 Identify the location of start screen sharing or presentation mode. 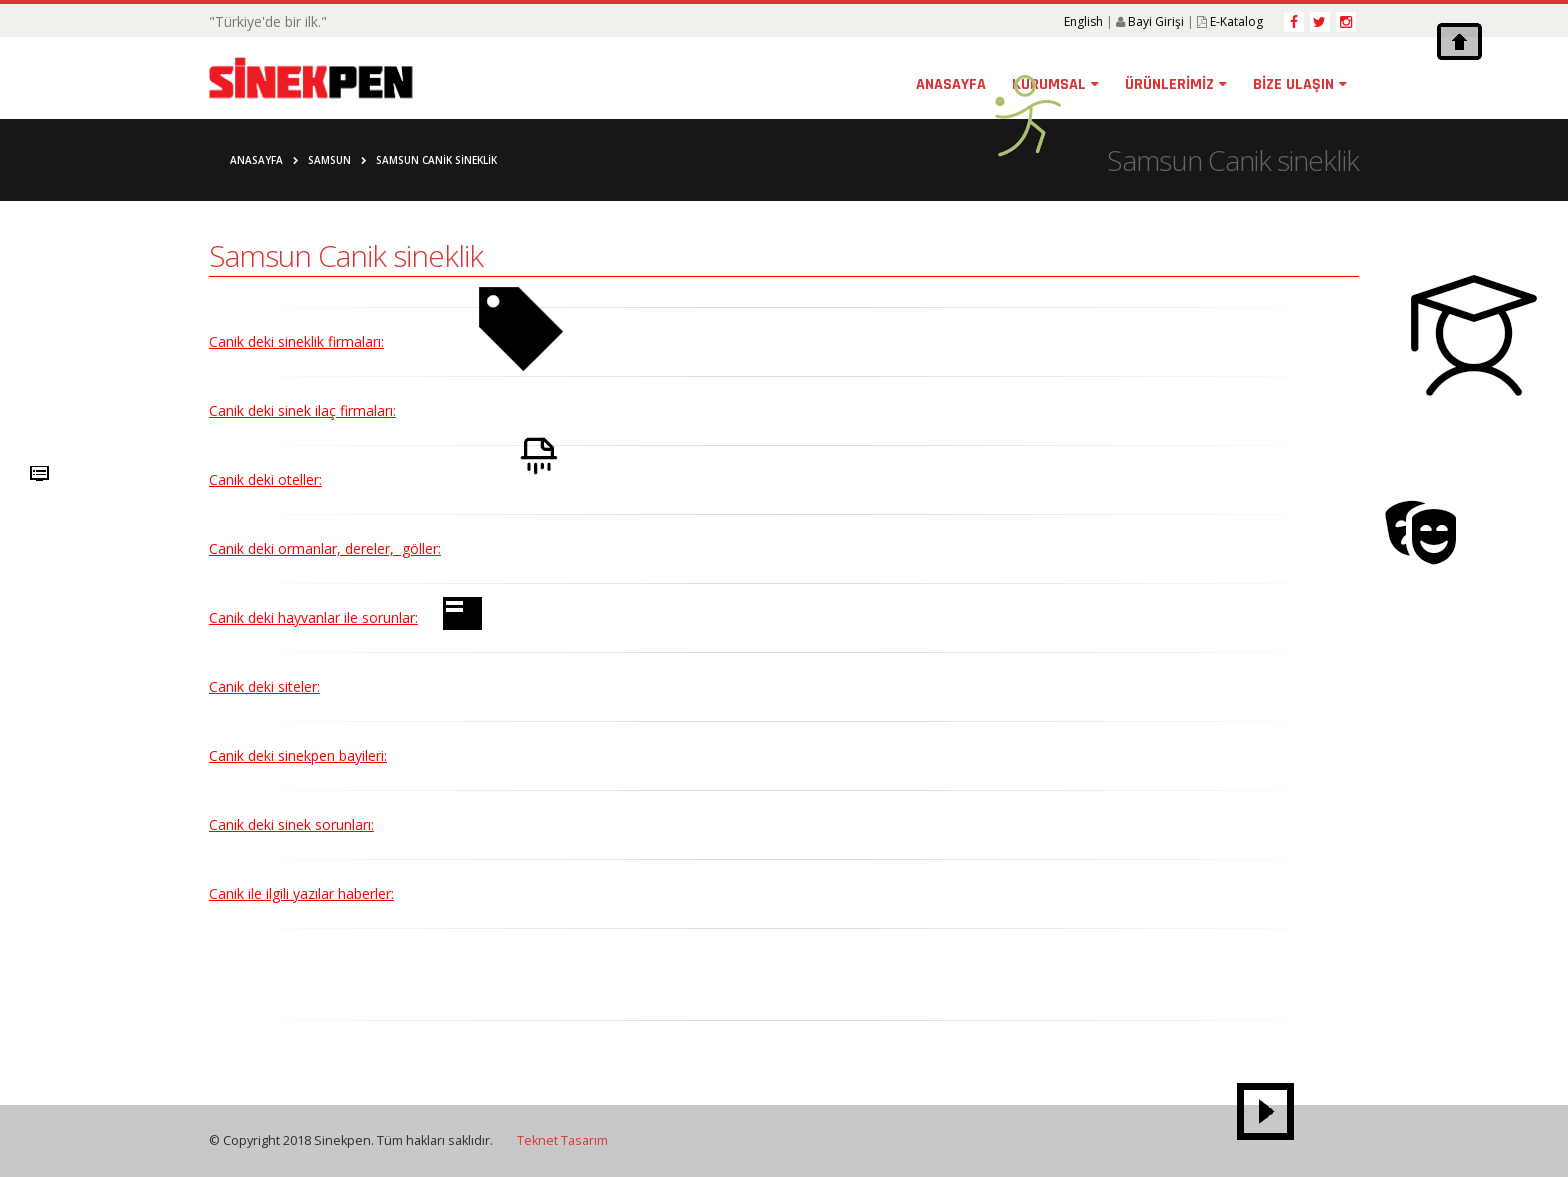
(1459, 41).